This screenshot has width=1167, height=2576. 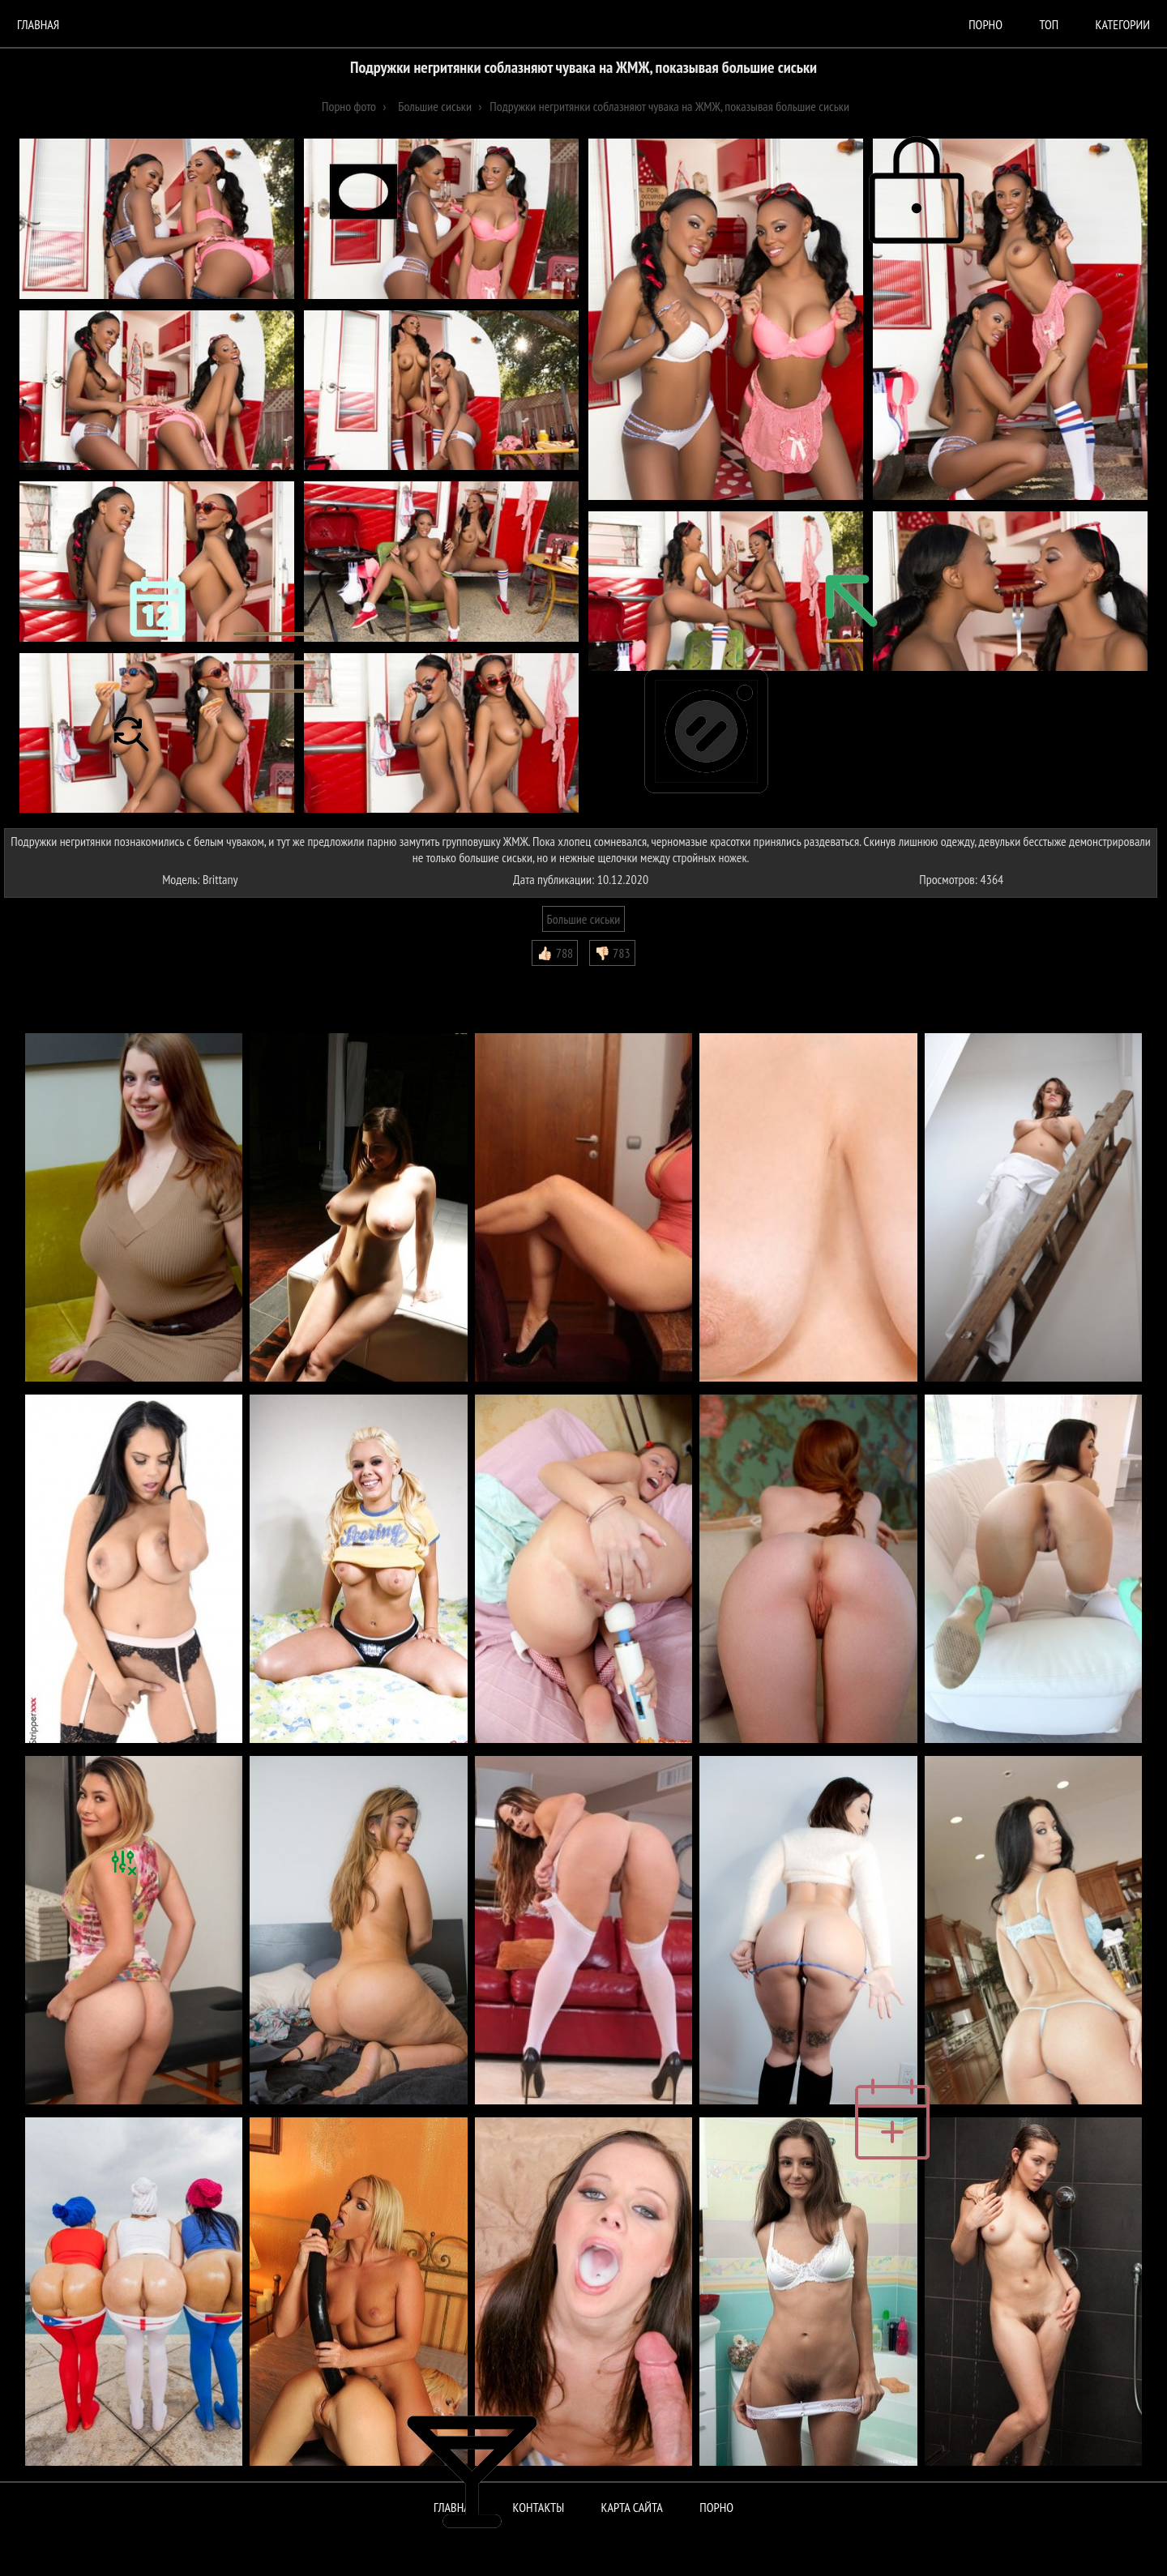 I want to click on navigate back or return to previous screen, so click(x=851, y=600).